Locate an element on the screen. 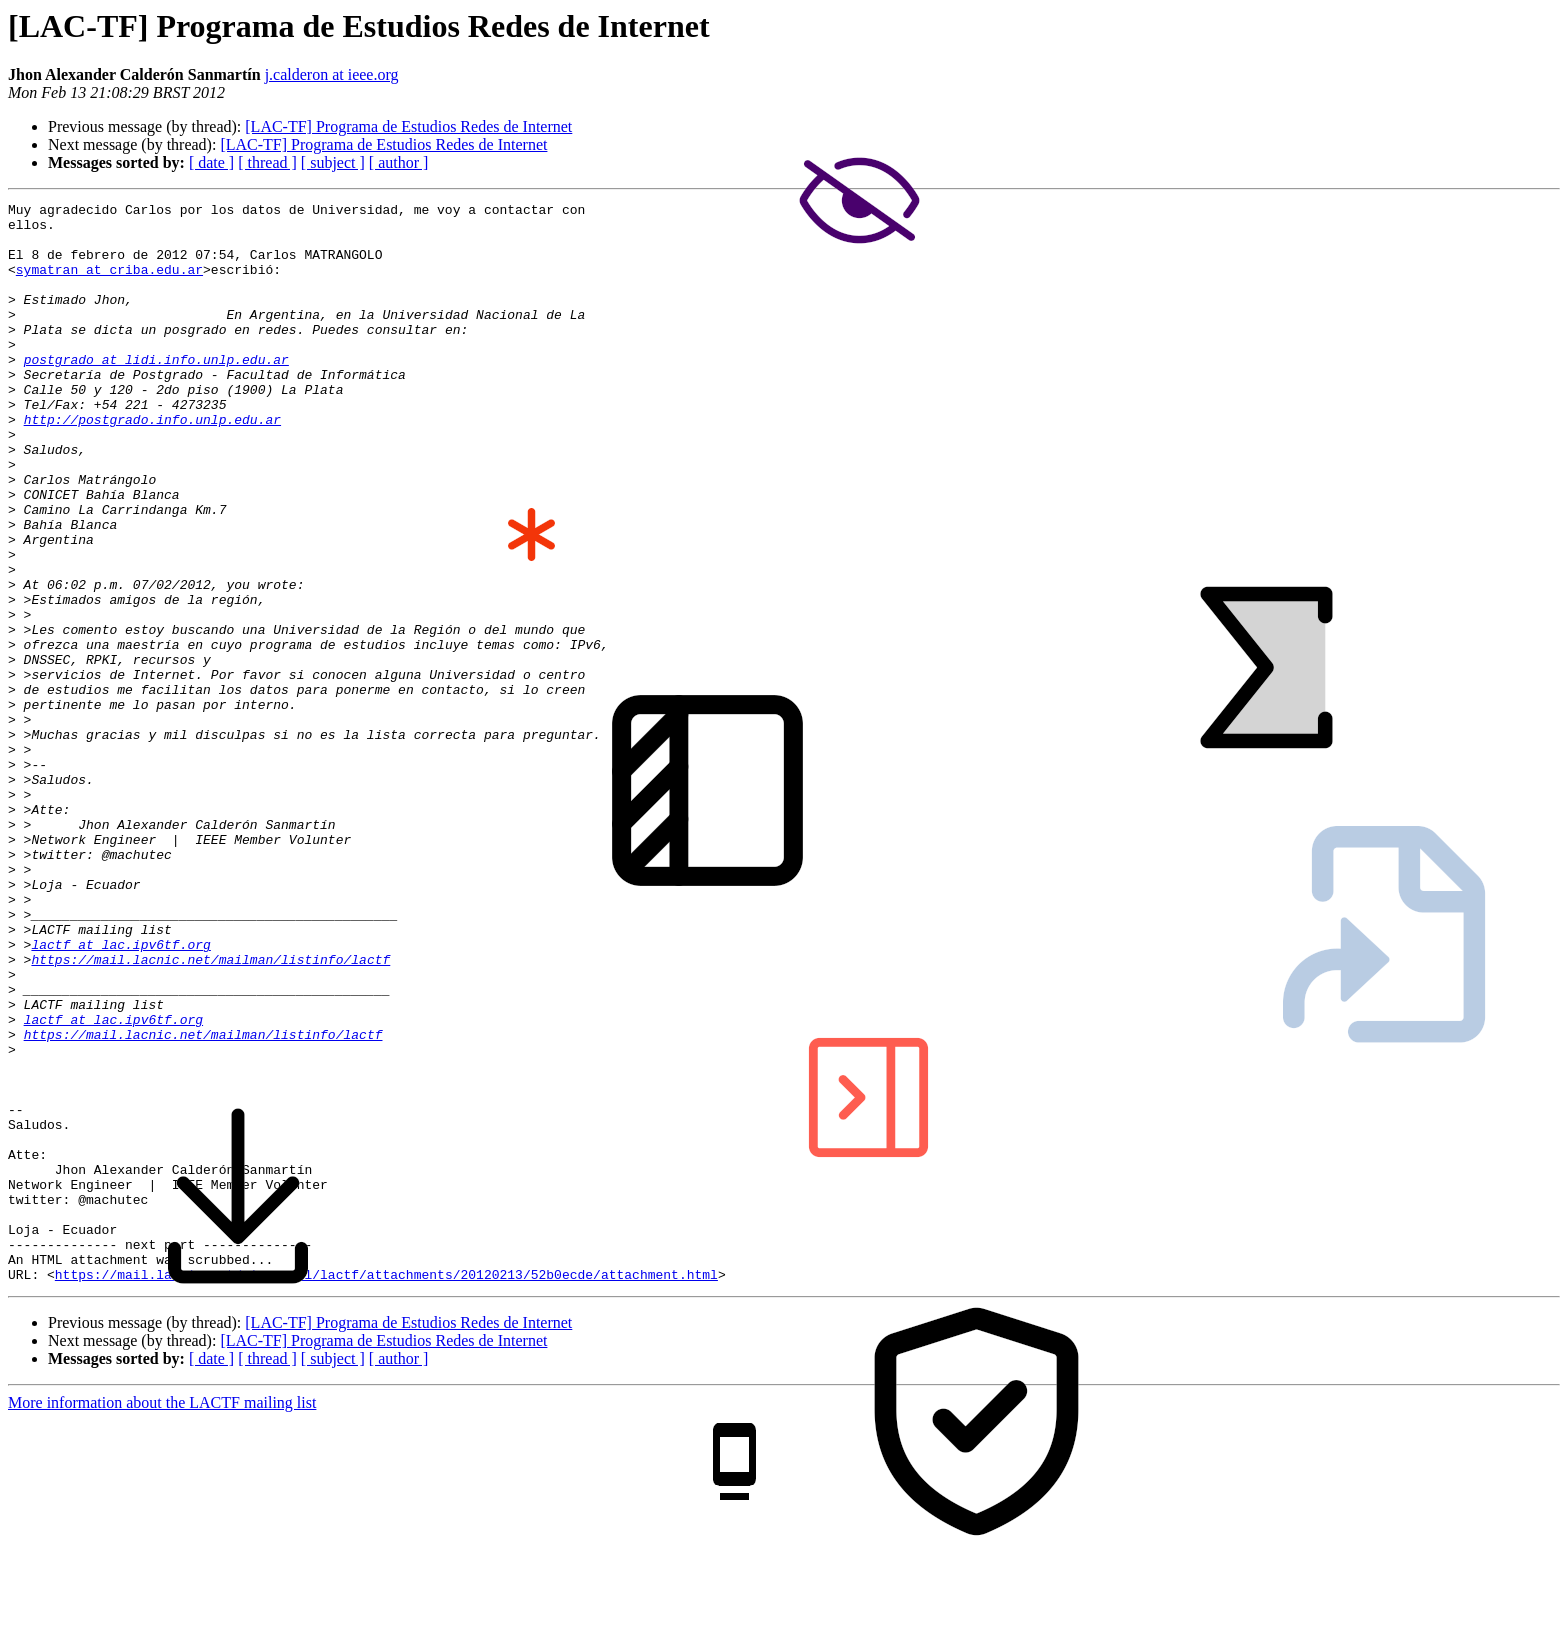 This screenshot has width=1568, height=1636. create a symbolic link to this file is located at coordinates (1398, 941).